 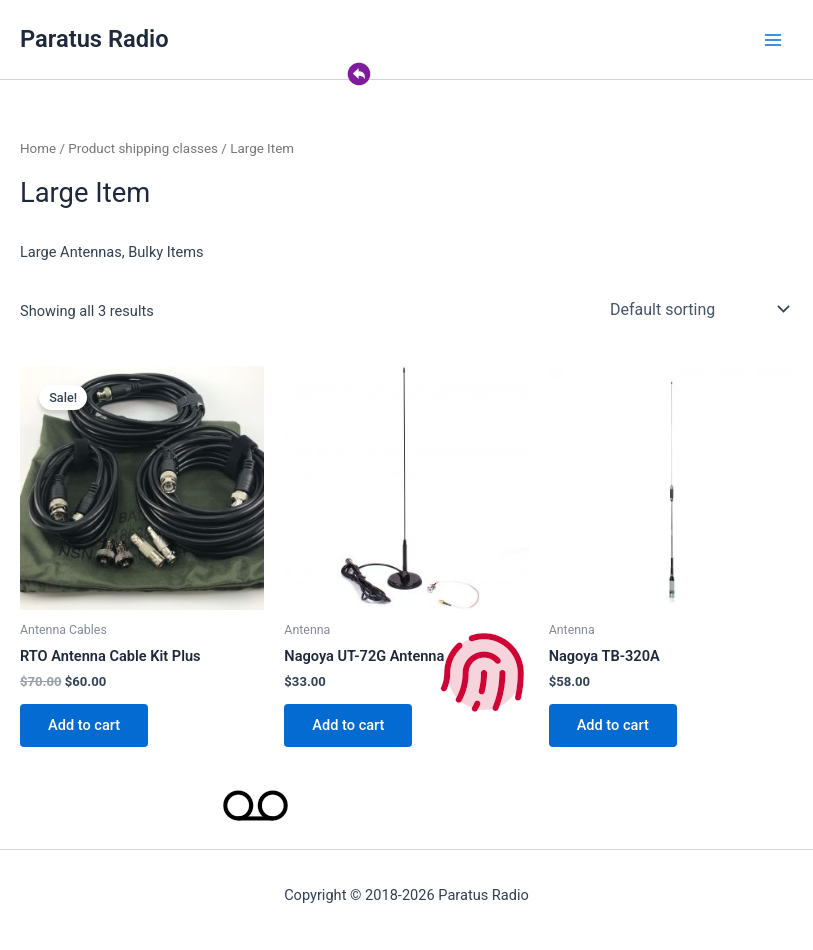 I want to click on access voicemail messages, so click(x=255, y=805).